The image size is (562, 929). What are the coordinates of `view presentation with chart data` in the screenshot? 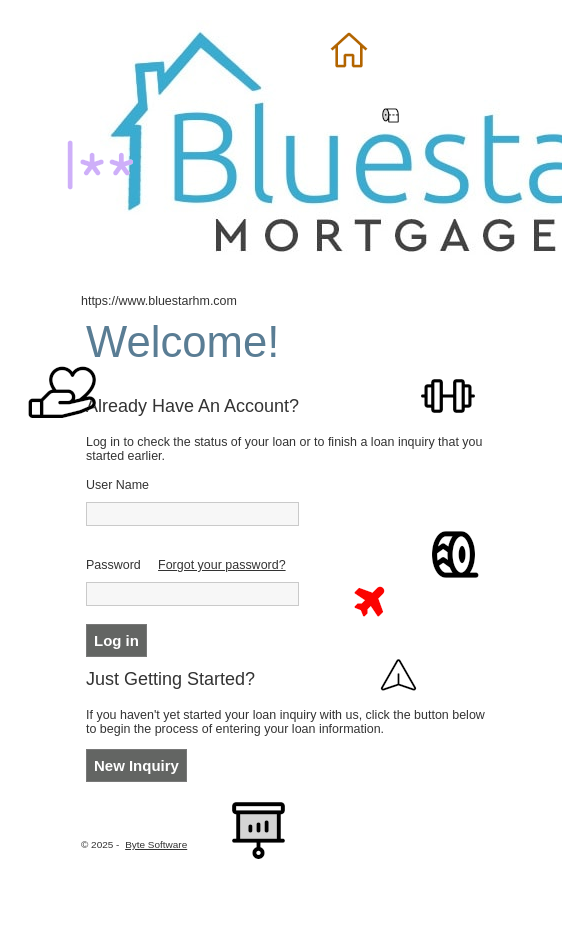 It's located at (258, 826).